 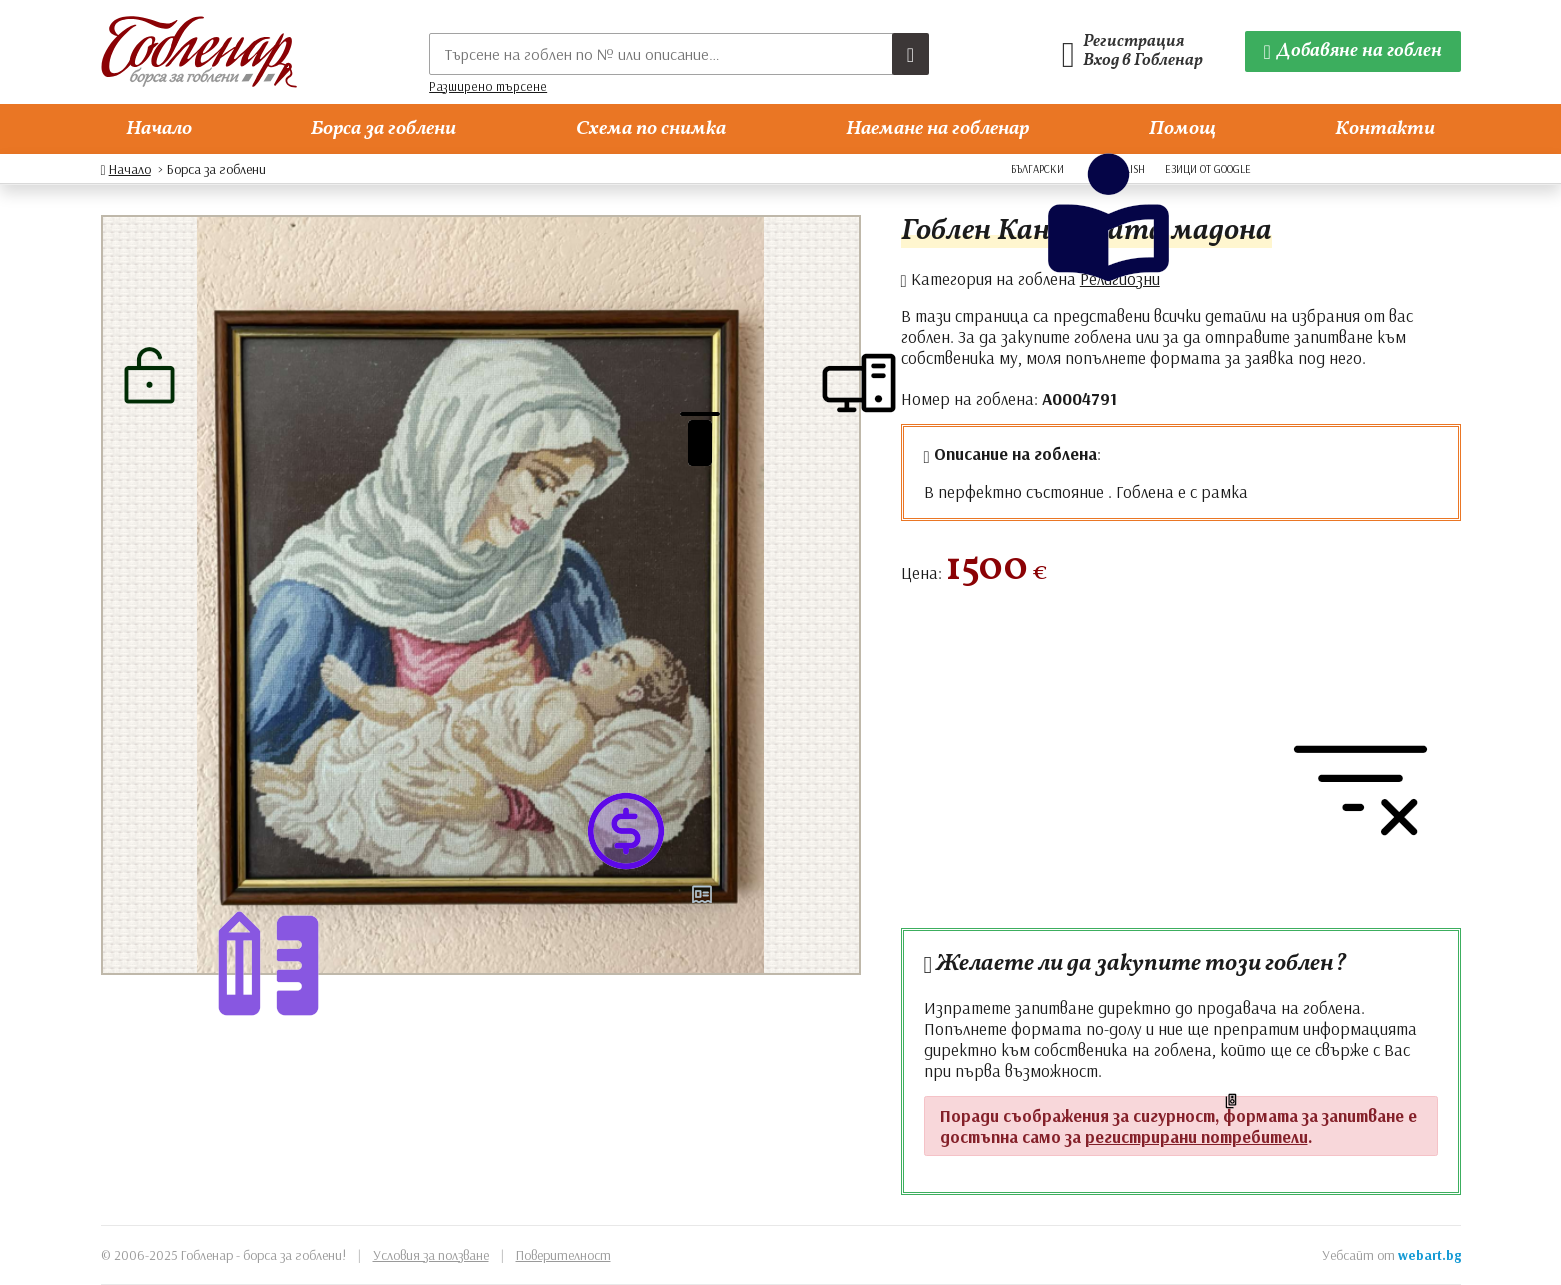 I want to click on access design or editing tools, so click(x=268, y=965).